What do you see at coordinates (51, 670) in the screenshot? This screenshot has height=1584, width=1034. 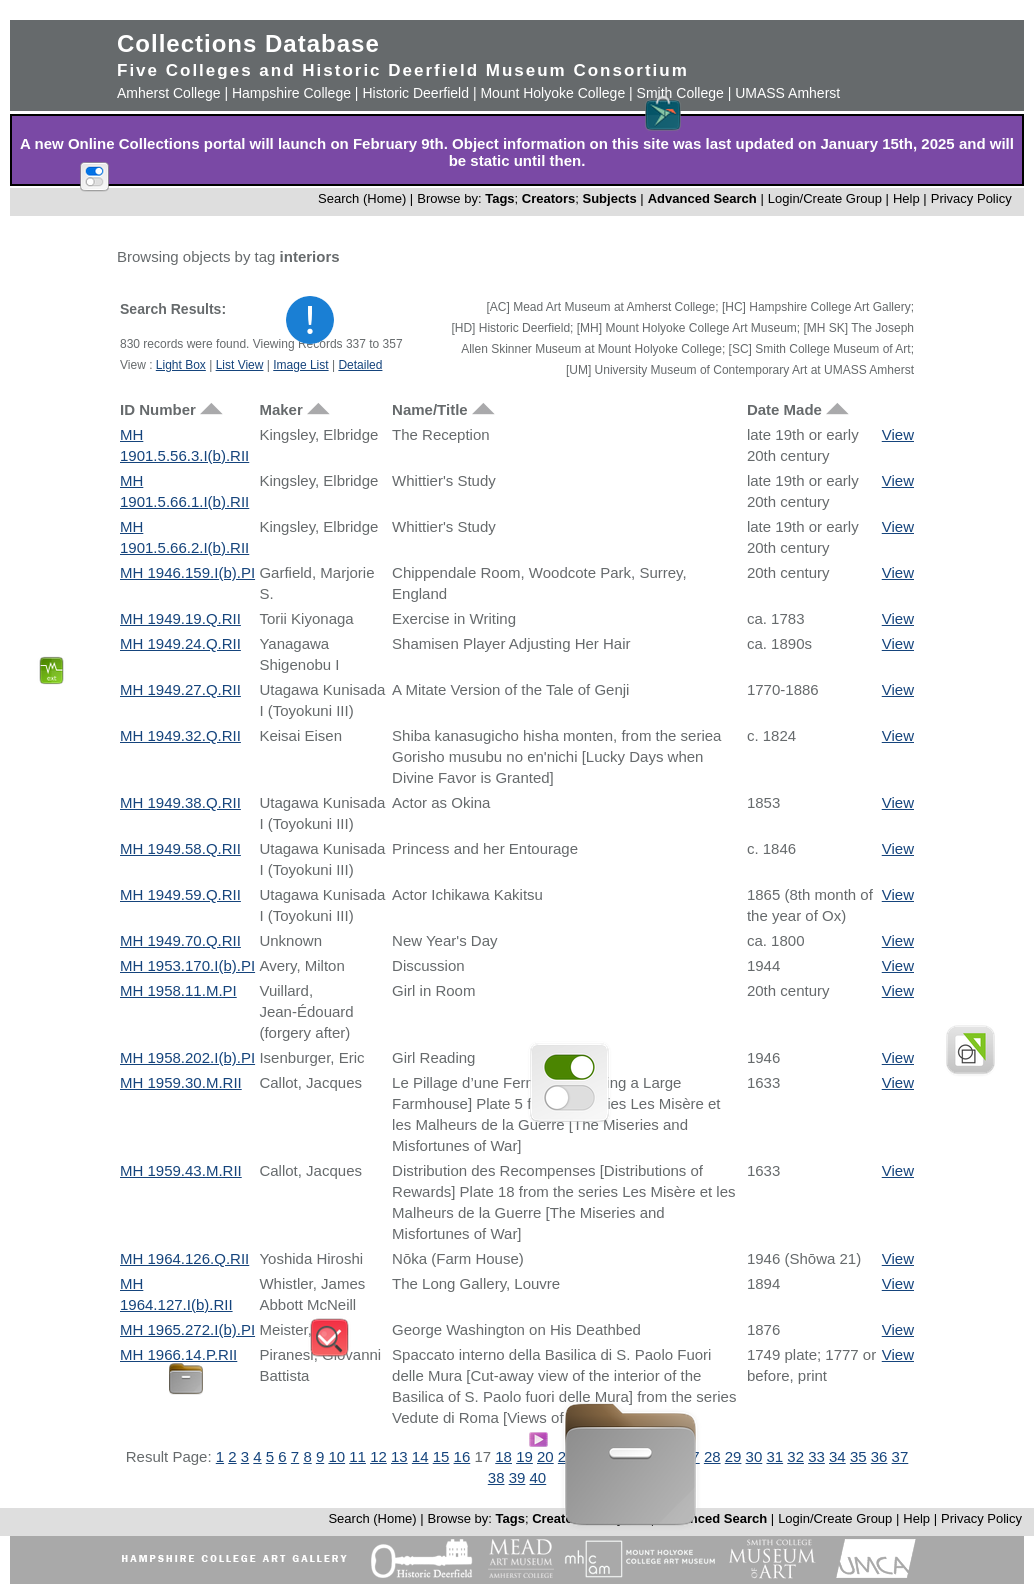 I see `virtualbox extension pack file` at bounding box center [51, 670].